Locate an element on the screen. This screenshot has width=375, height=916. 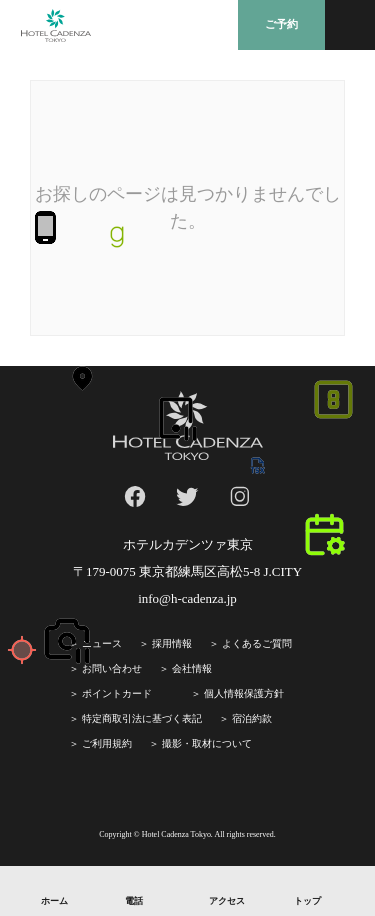
indicates an android device is located at coordinates (45, 227).